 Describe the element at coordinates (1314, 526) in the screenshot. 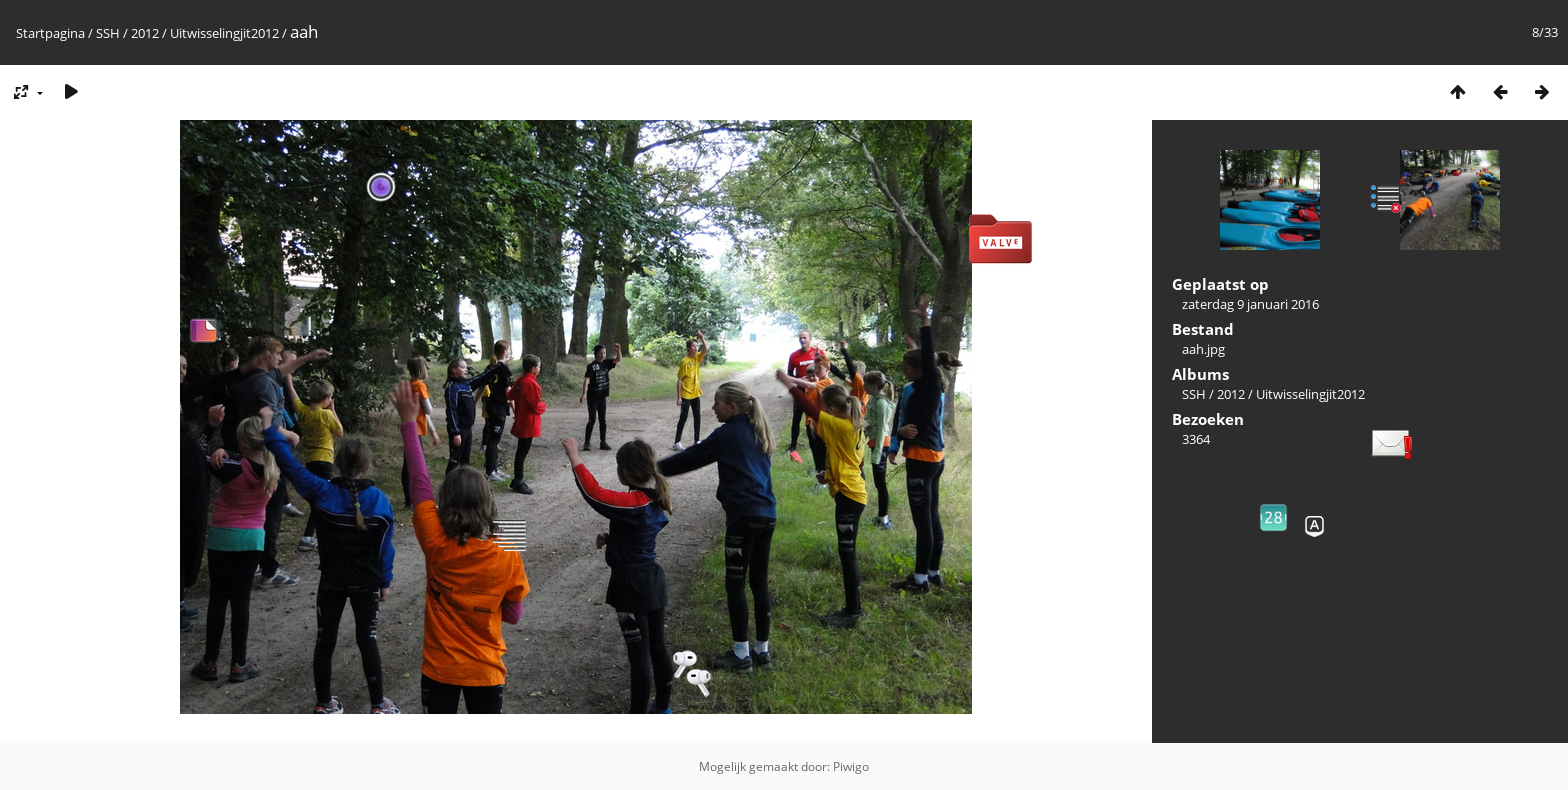

I see `indicates caps lock is currently enabled` at that location.